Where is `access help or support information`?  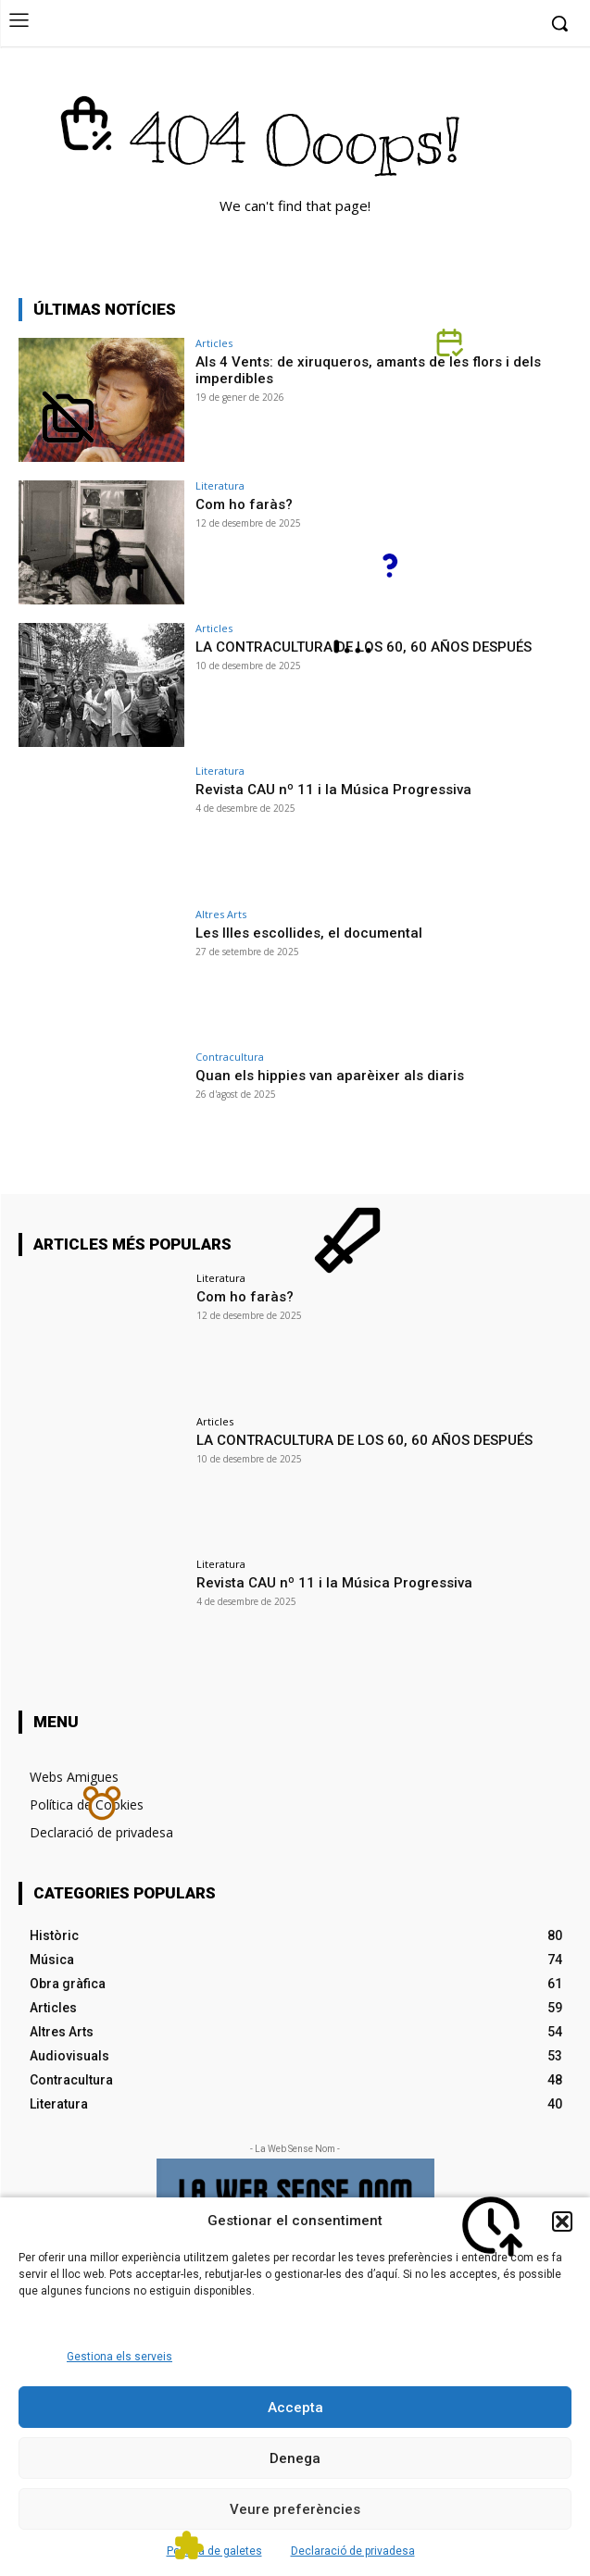 access help or support information is located at coordinates (389, 564).